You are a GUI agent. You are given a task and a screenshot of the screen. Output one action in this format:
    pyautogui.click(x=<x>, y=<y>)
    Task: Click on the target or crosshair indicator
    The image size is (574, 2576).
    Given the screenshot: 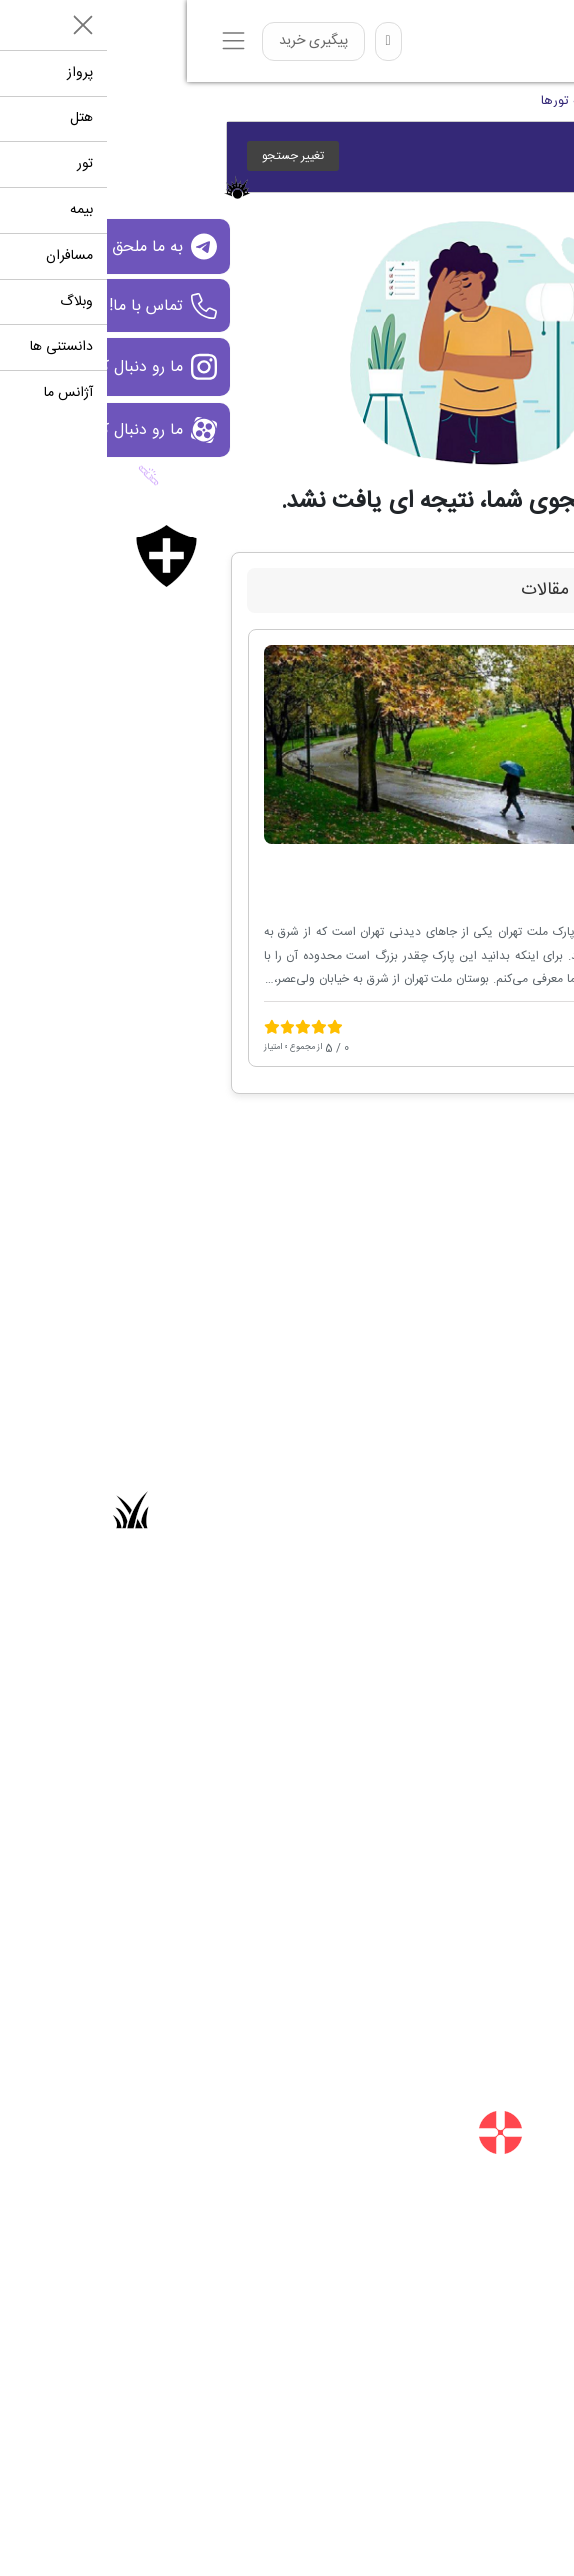 What is the action you would take?
    pyautogui.click(x=500, y=2132)
    